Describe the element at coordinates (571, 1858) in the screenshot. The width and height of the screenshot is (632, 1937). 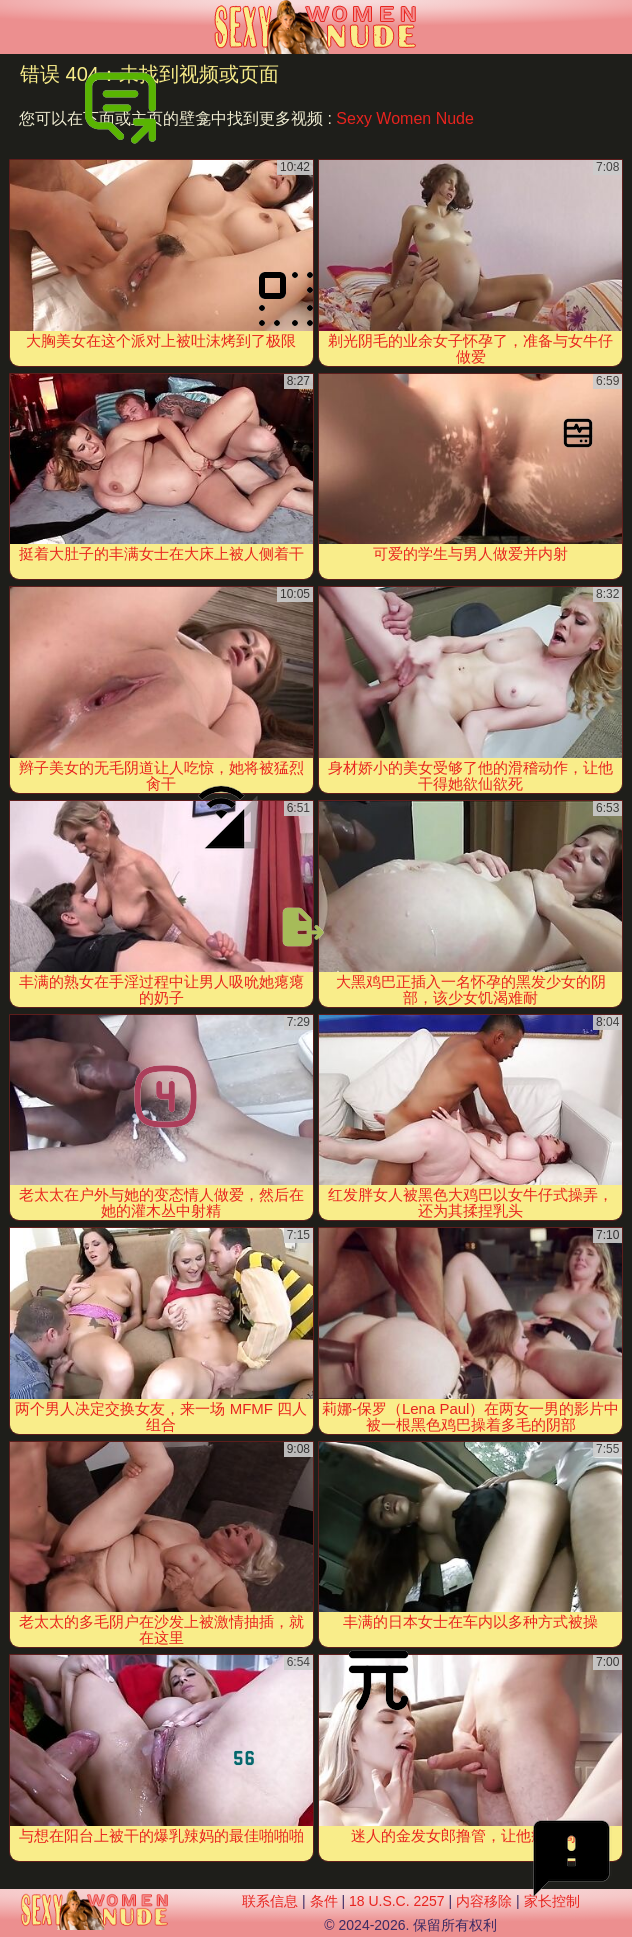
I see `message failed to send` at that location.